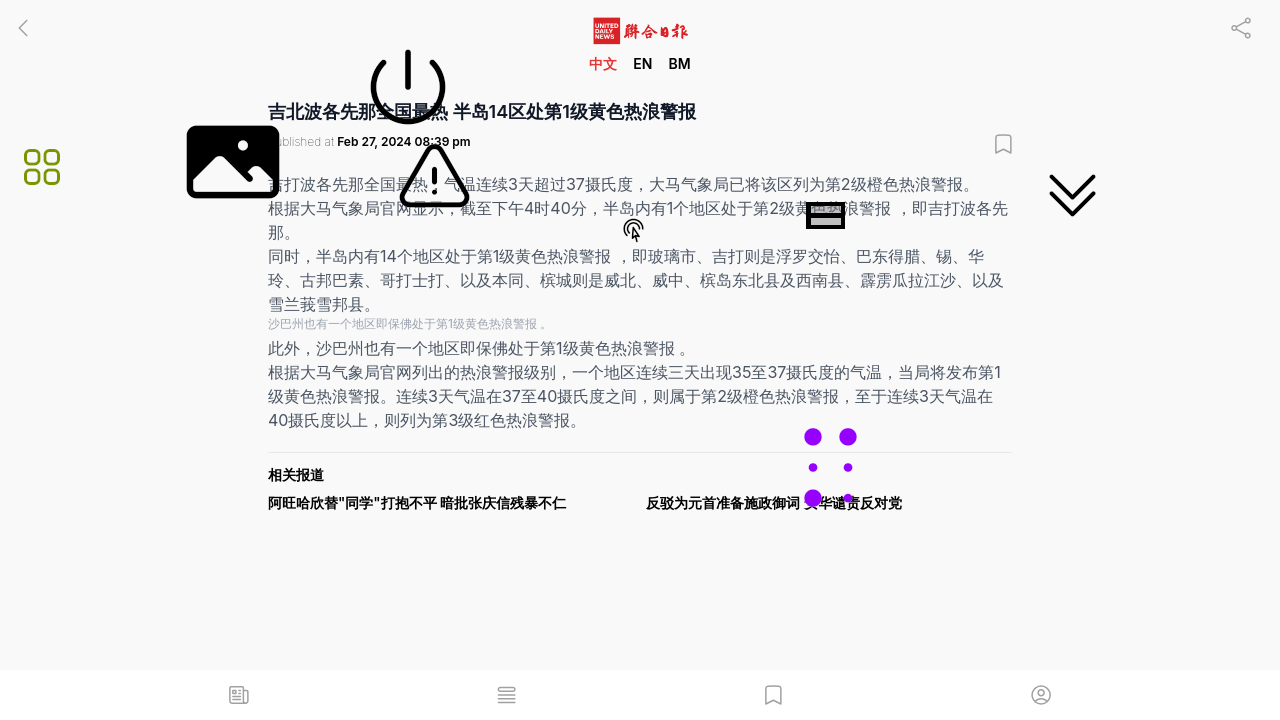 This screenshot has width=1280, height=720. Describe the element at coordinates (42, 167) in the screenshot. I see `view all apps or menu` at that location.